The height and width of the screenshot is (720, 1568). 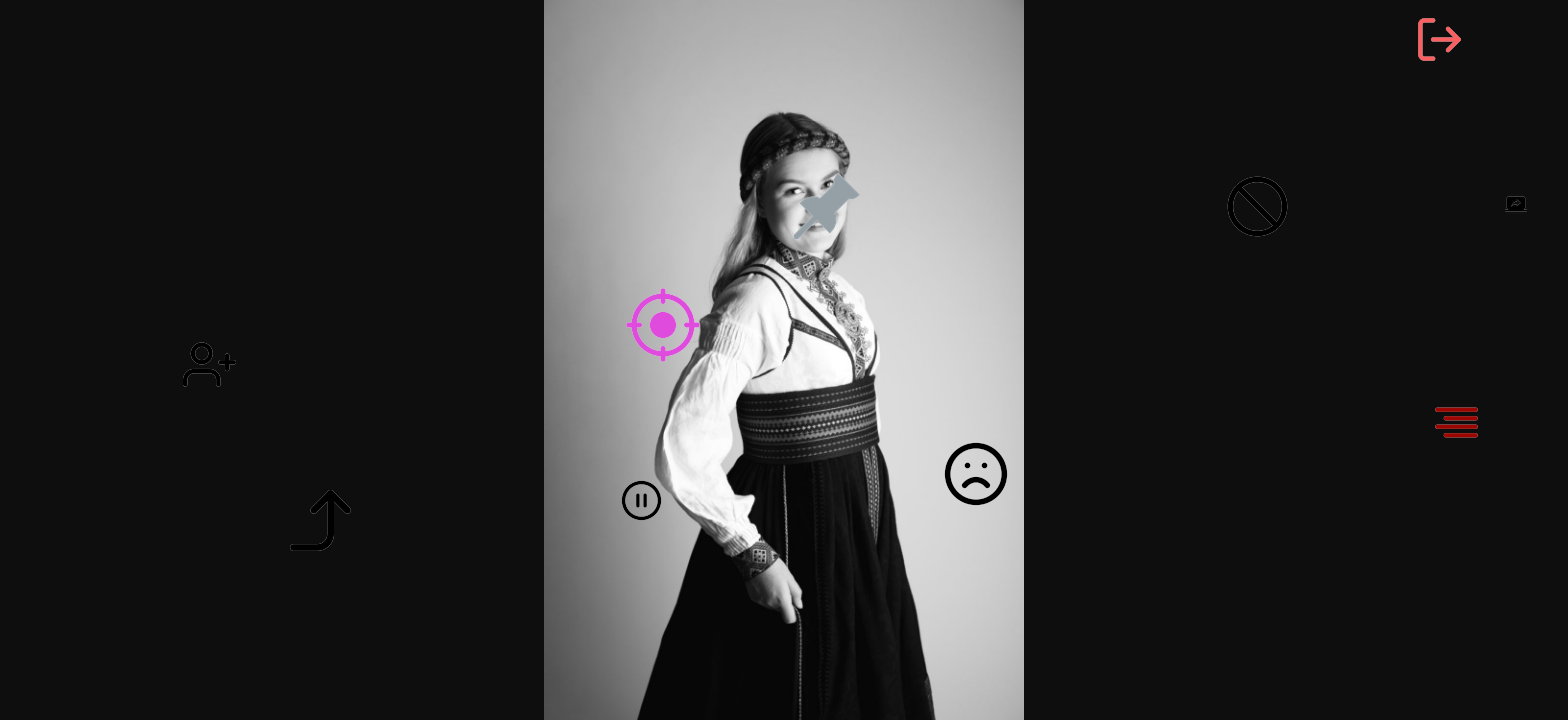 What do you see at coordinates (209, 364) in the screenshot?
I see `add a new contact or friend` at bounding box center [209, 364].